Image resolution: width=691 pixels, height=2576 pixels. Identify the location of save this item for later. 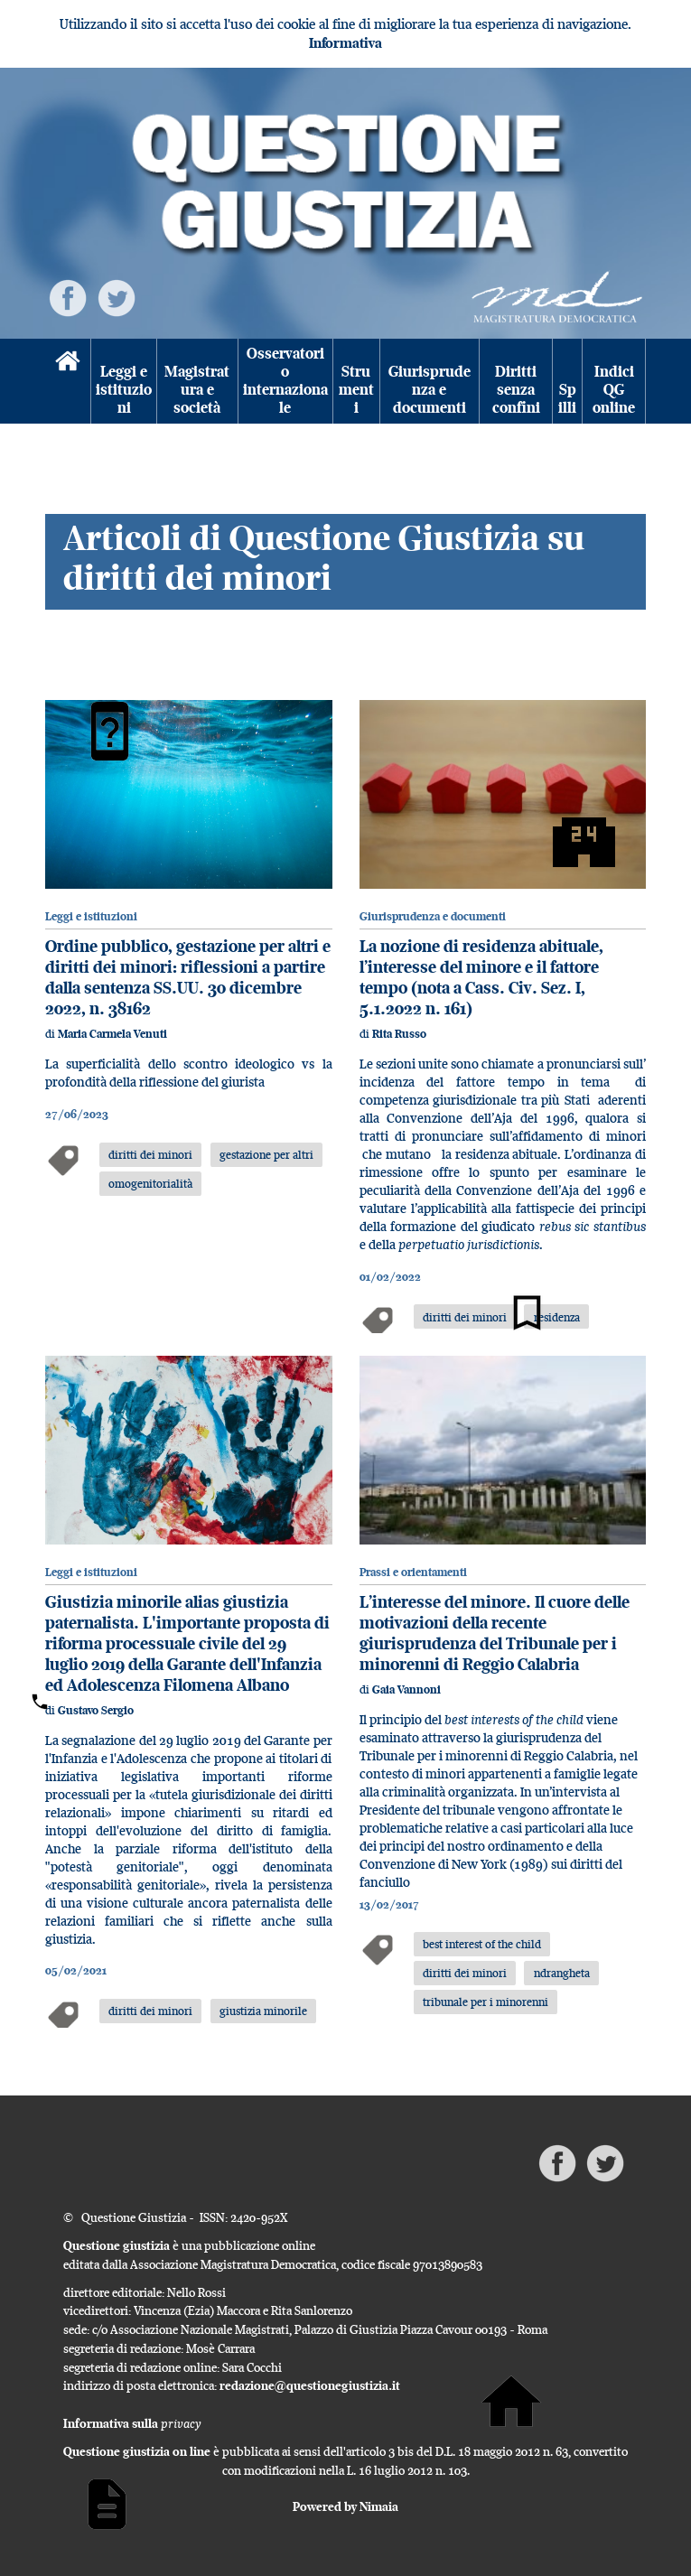
(527, 1312).